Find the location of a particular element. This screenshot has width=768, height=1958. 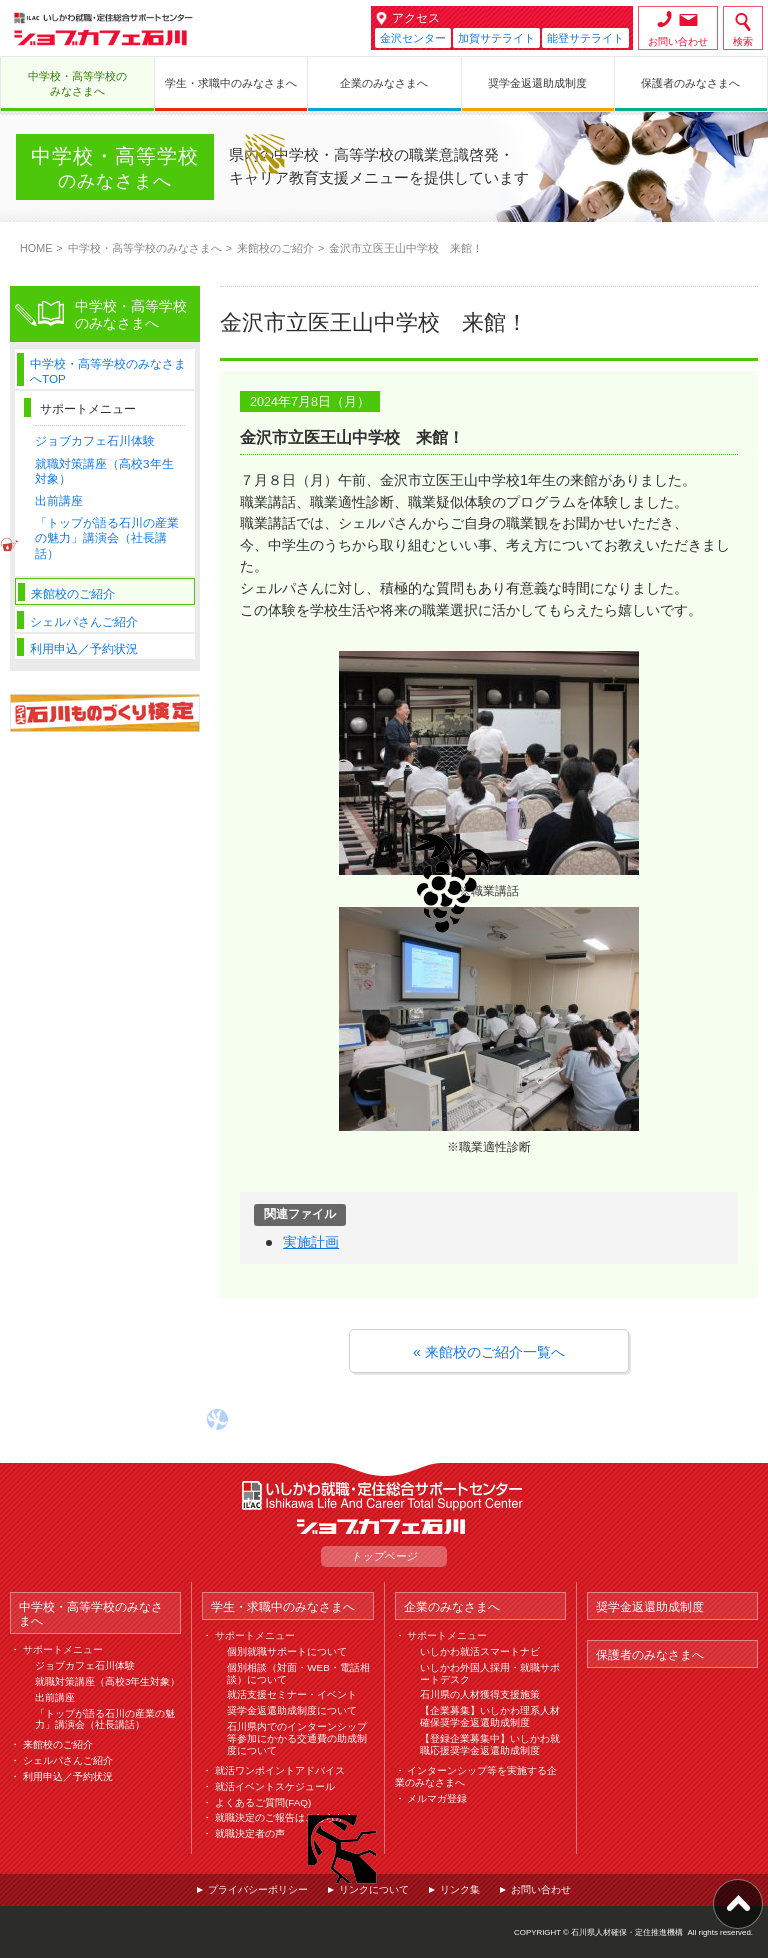

activate midnight claw ability is located at coordinates (217, 1419).